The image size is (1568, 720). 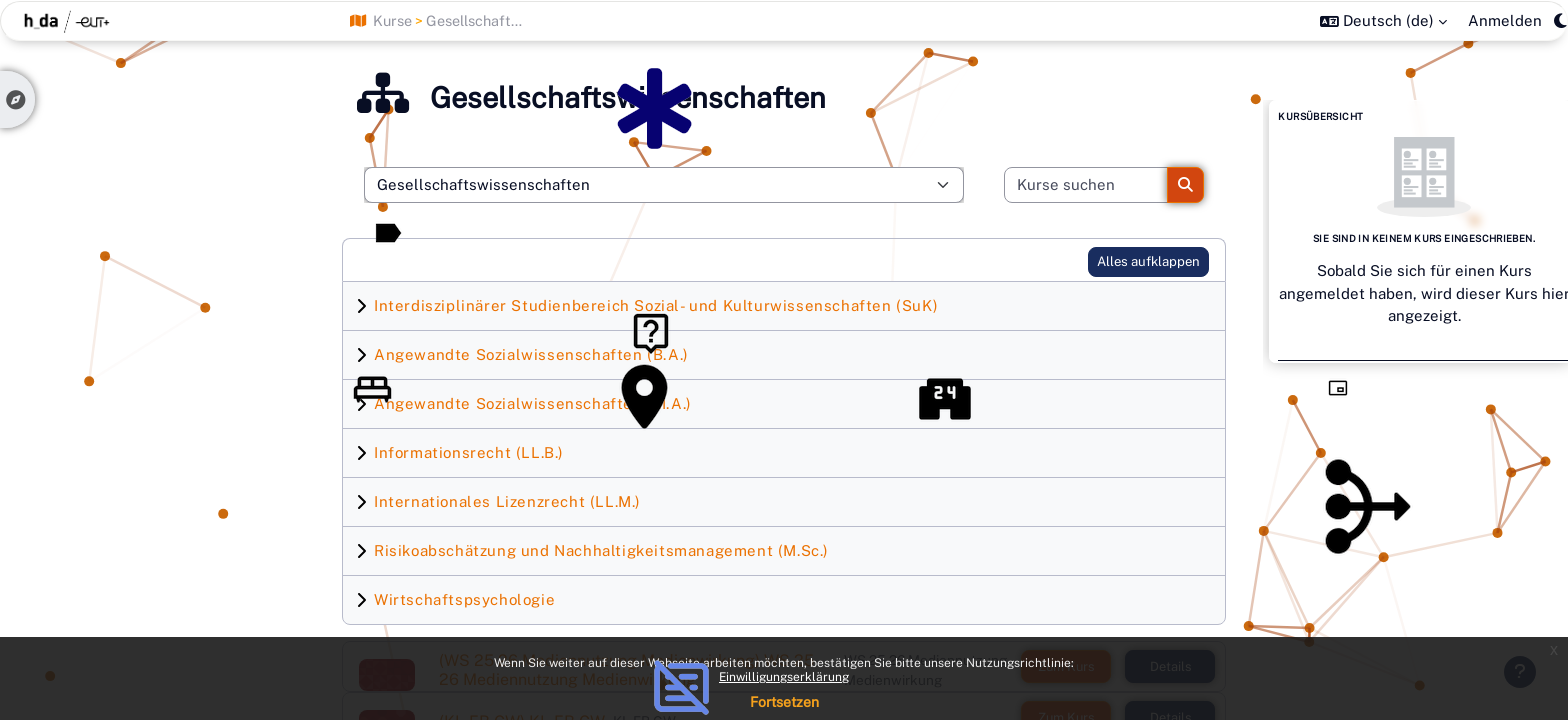 I want to click on add or manage labels for organization, so click(x=388, y=233).